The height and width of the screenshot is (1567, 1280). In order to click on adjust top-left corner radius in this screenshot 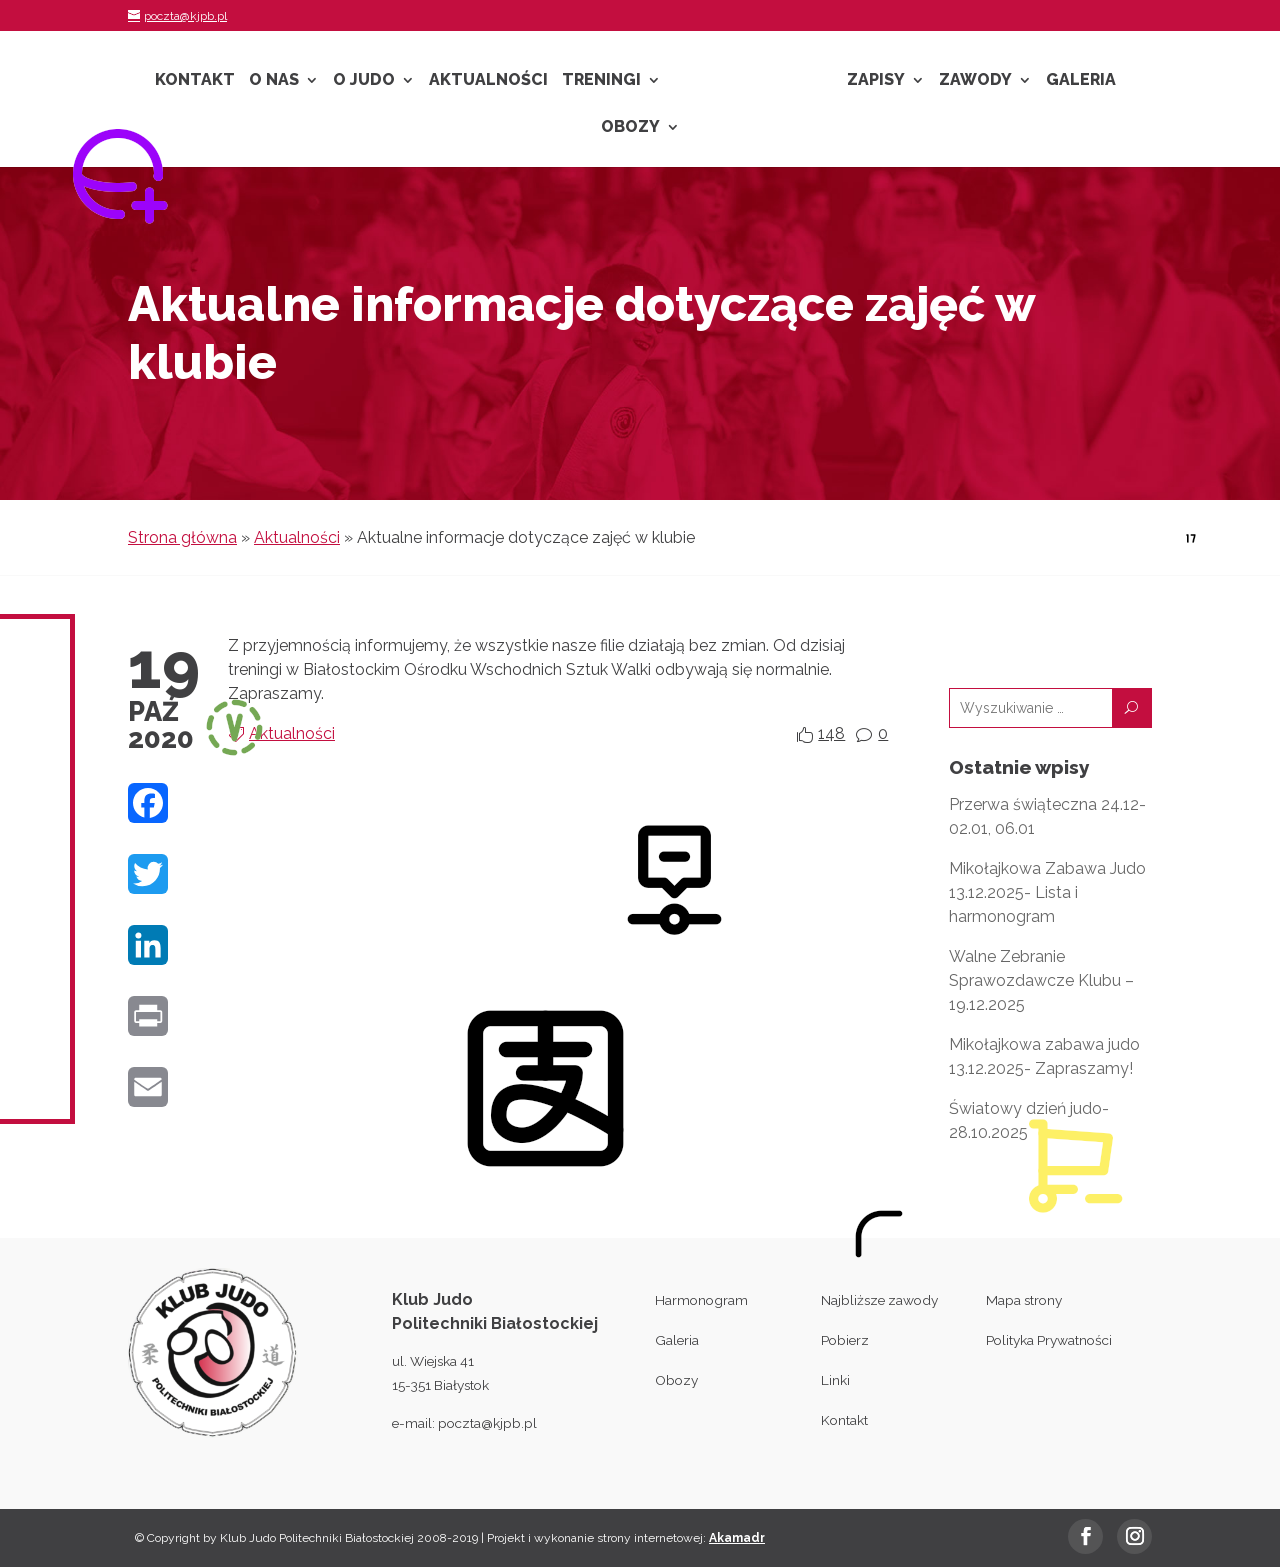, I will do `click(879, 1234)`.